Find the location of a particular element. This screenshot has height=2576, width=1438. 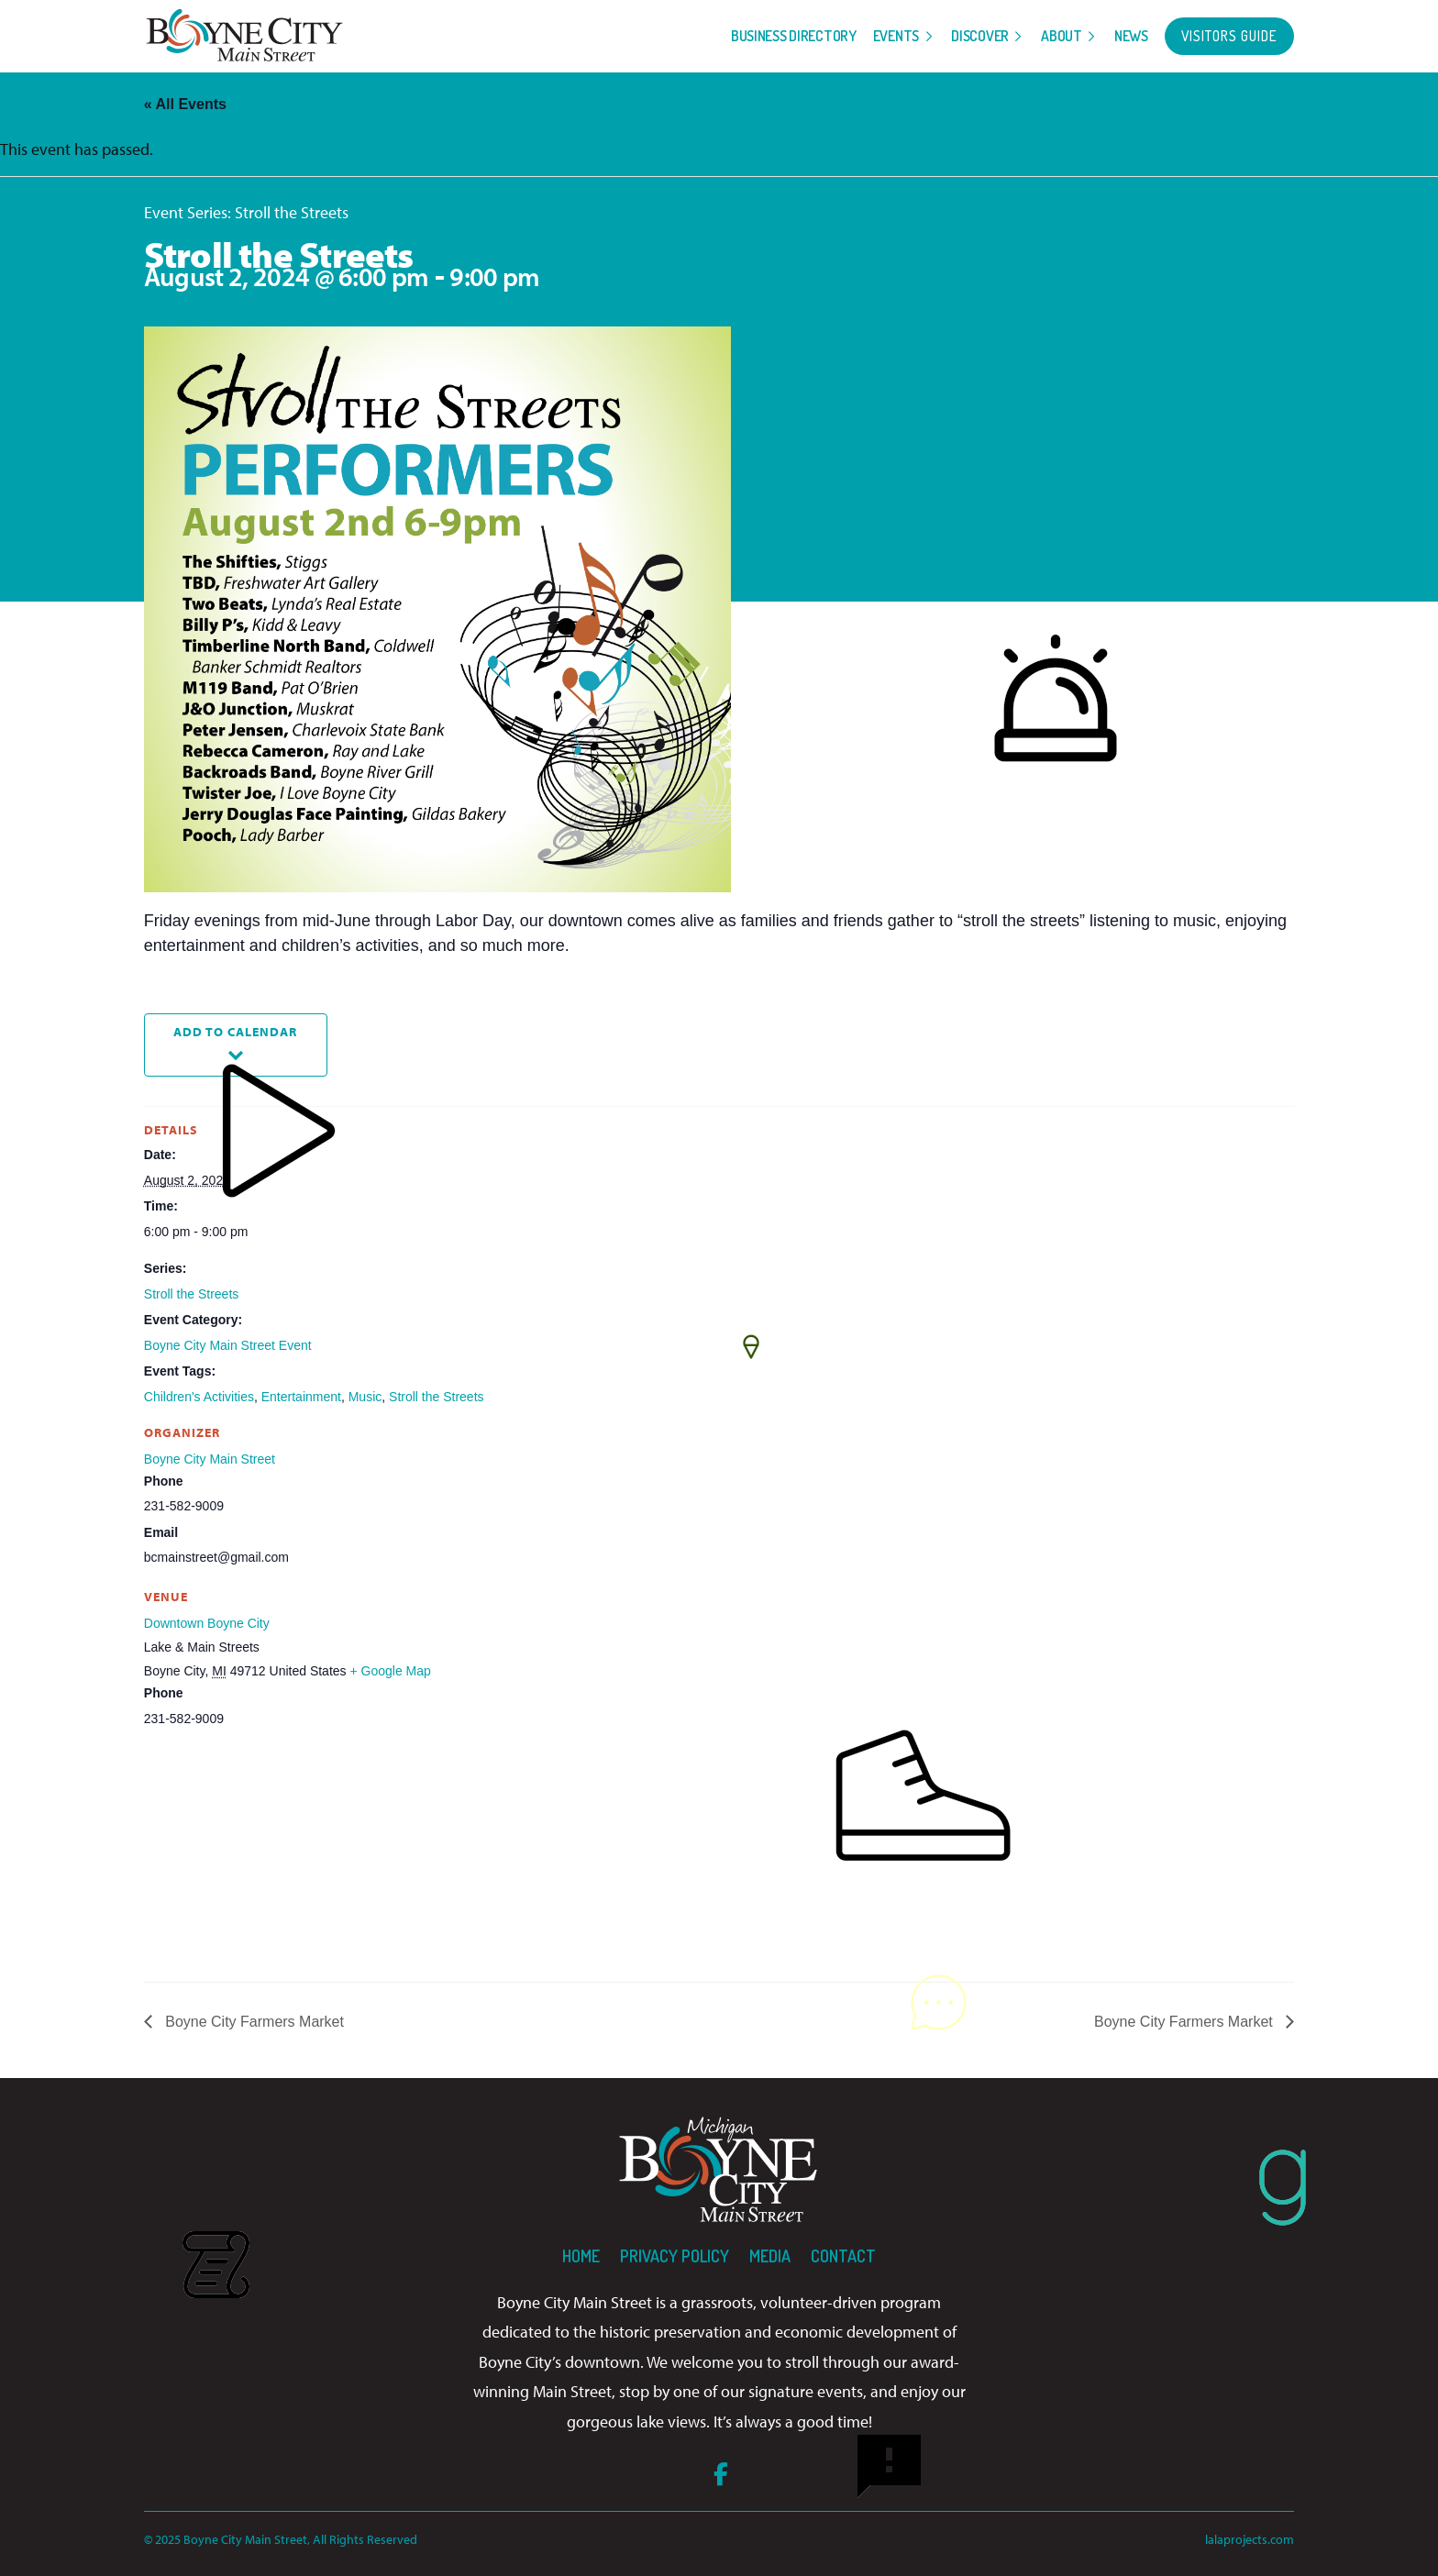

view activity log or history is located at coordinates (216, 2264).